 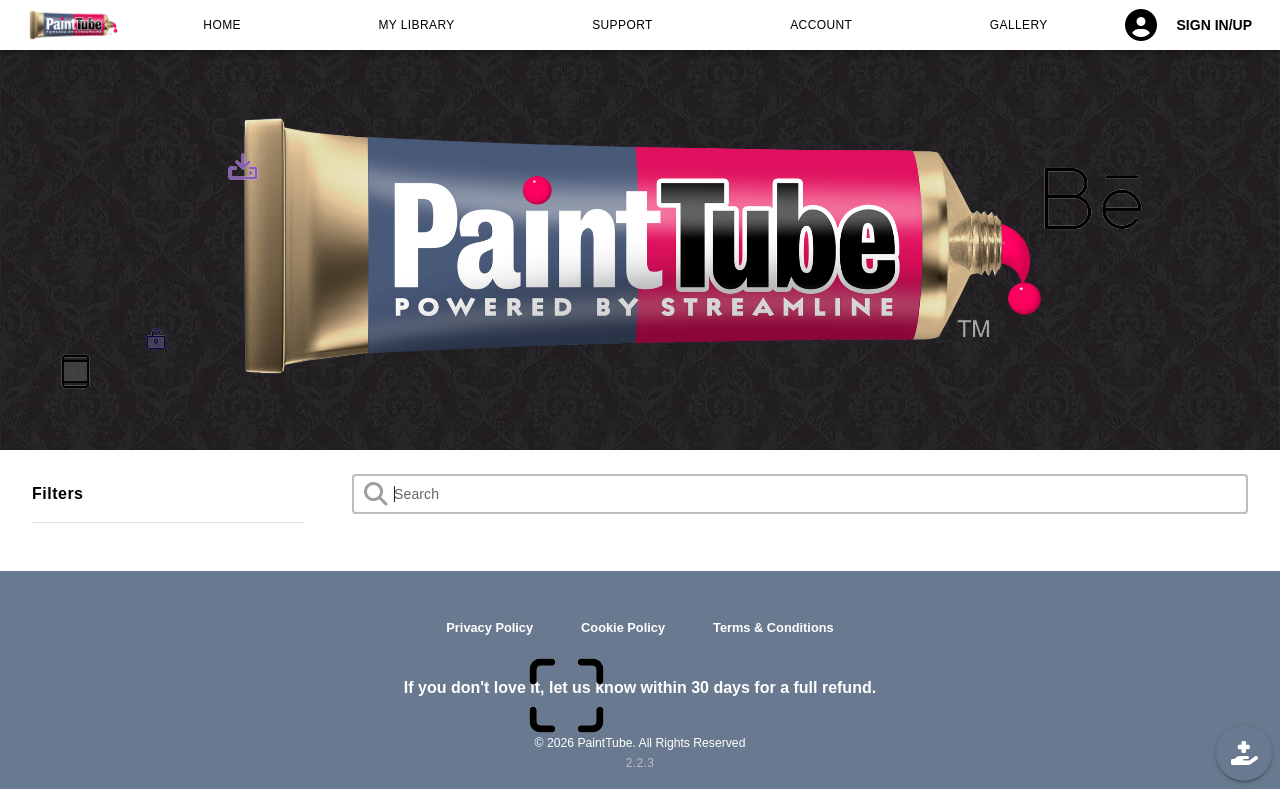 I want to click on download a file to your device, so click(x=243, y=168).